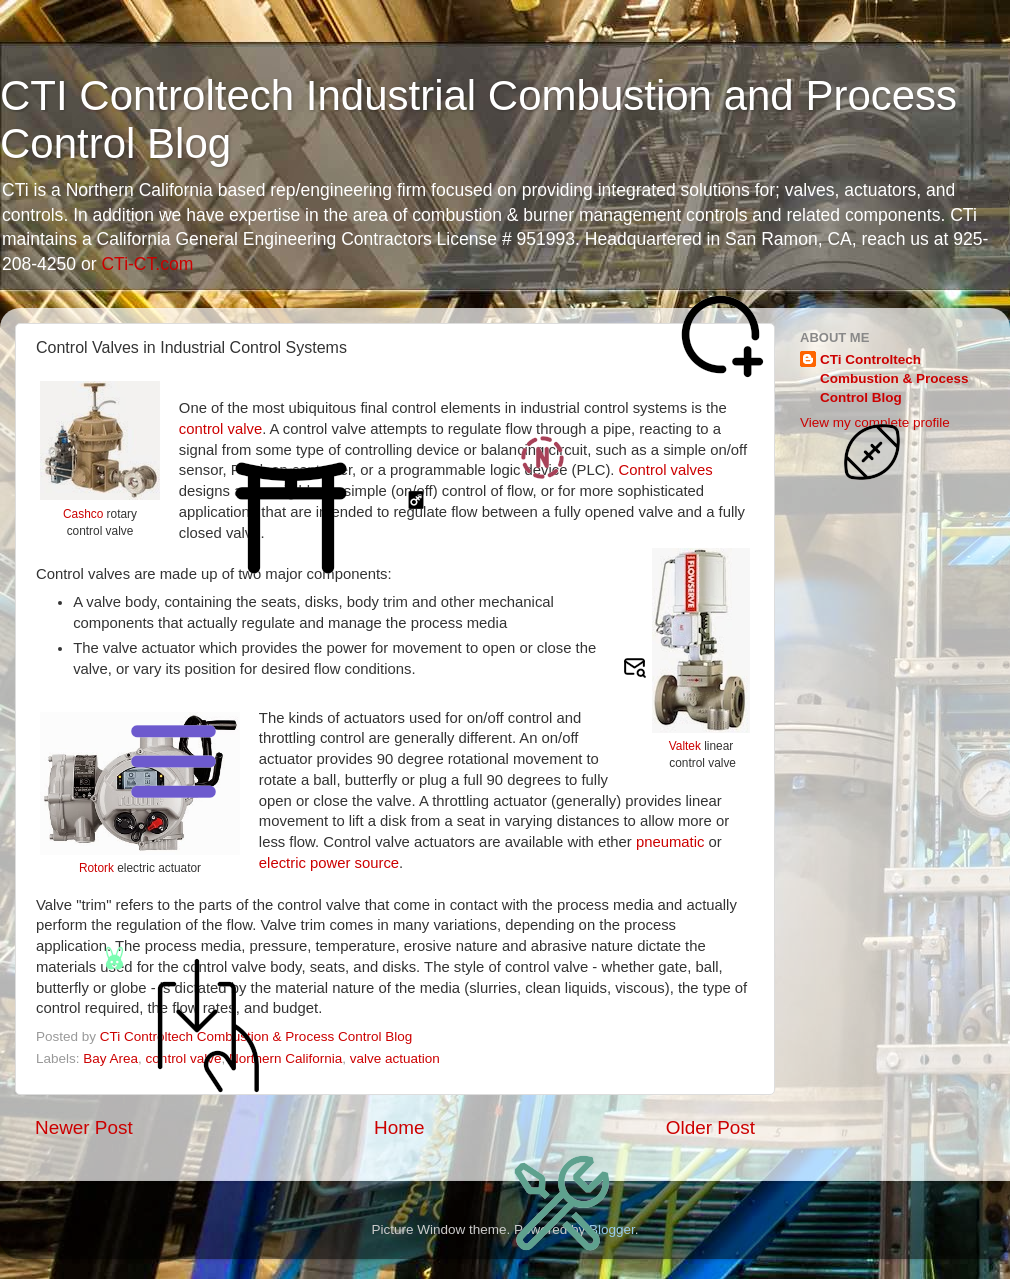 This screenshot has height=1279, width=1010. I want to click on access pet or animal-related features, so click(114, 958).